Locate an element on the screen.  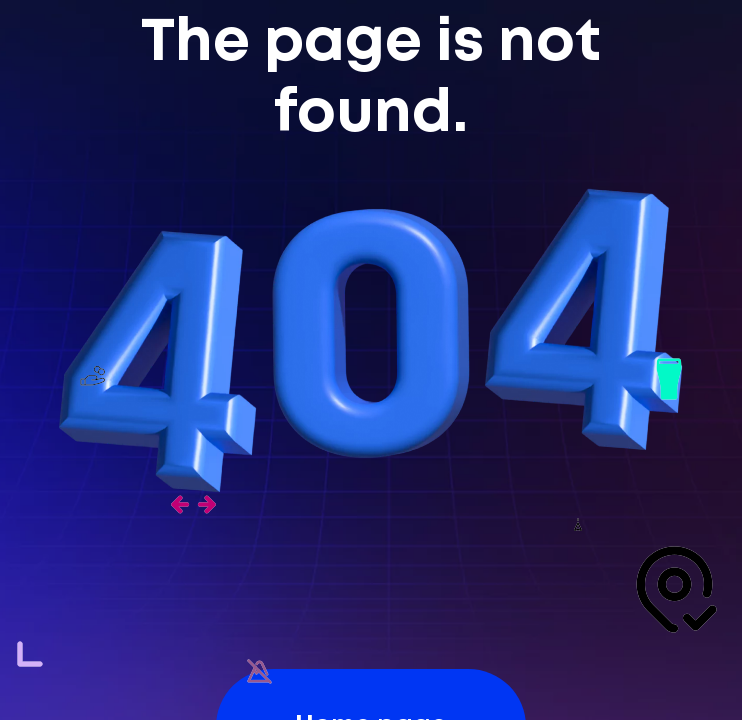
navigate to current location is located at coordinates (578, 525).